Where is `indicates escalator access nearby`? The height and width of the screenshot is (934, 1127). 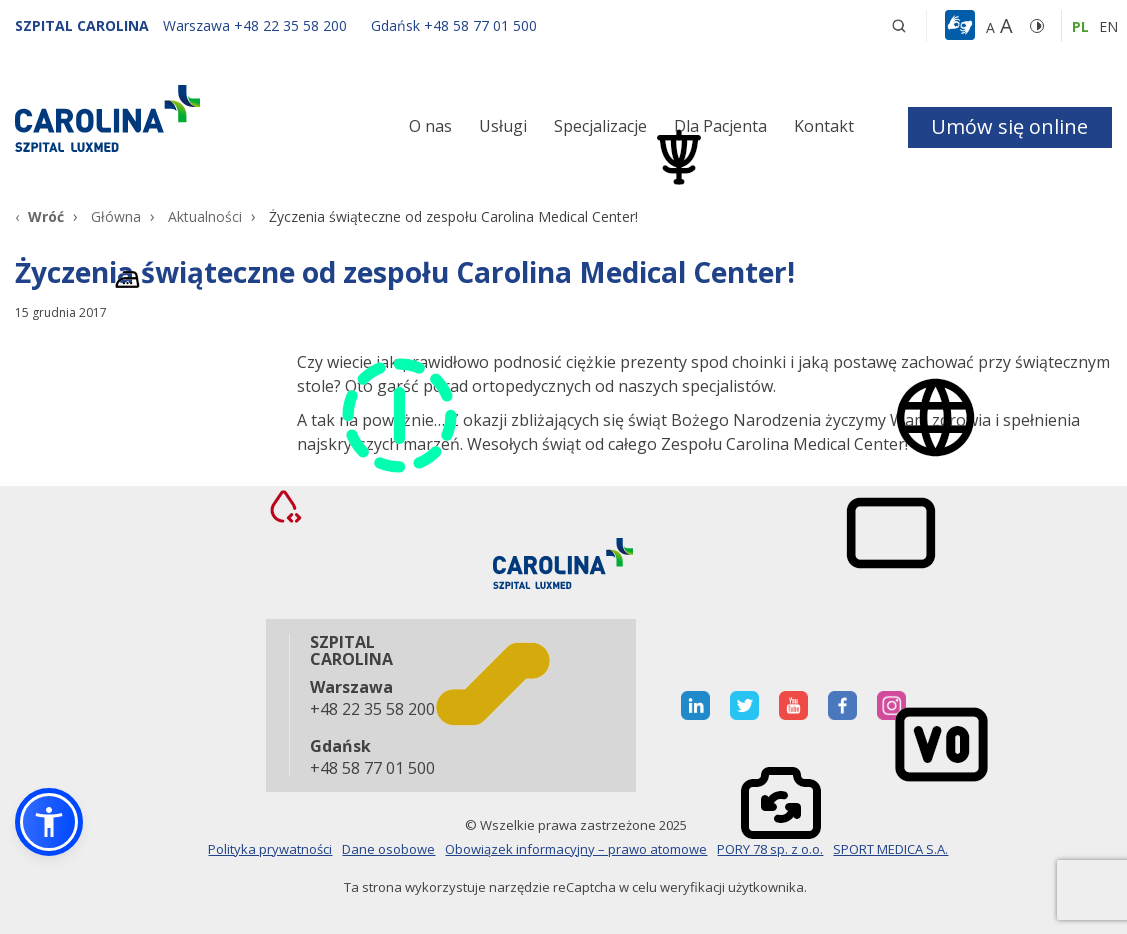
indicates escalator access nearby is located at coordinates (493, 684).